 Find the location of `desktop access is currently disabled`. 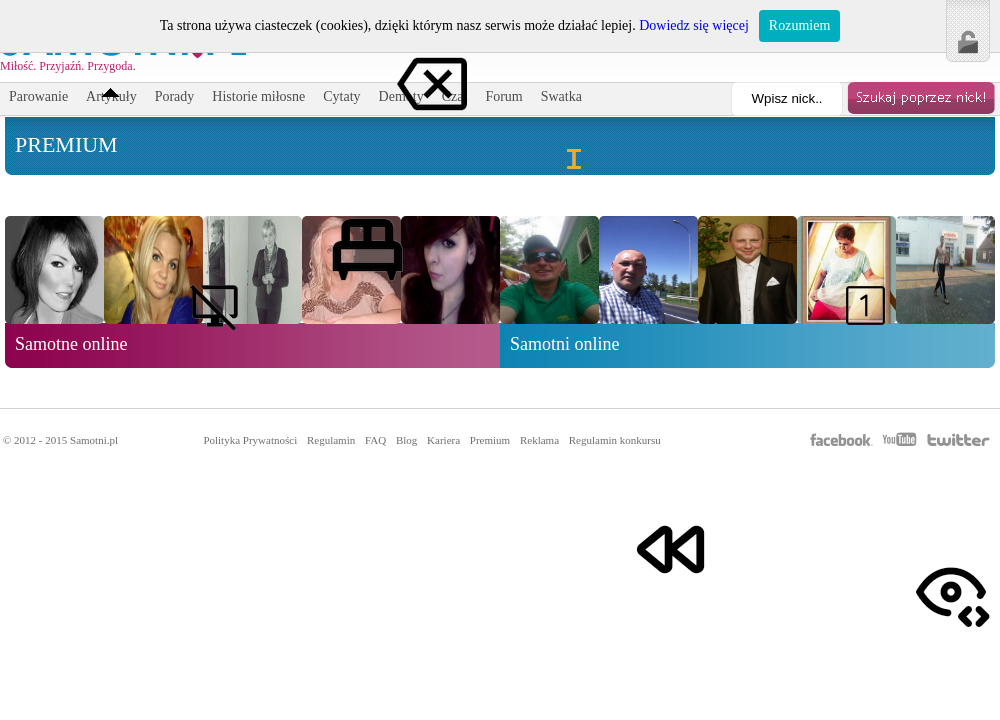

desktop access is currently disabled is located at coordinates (215, 306).